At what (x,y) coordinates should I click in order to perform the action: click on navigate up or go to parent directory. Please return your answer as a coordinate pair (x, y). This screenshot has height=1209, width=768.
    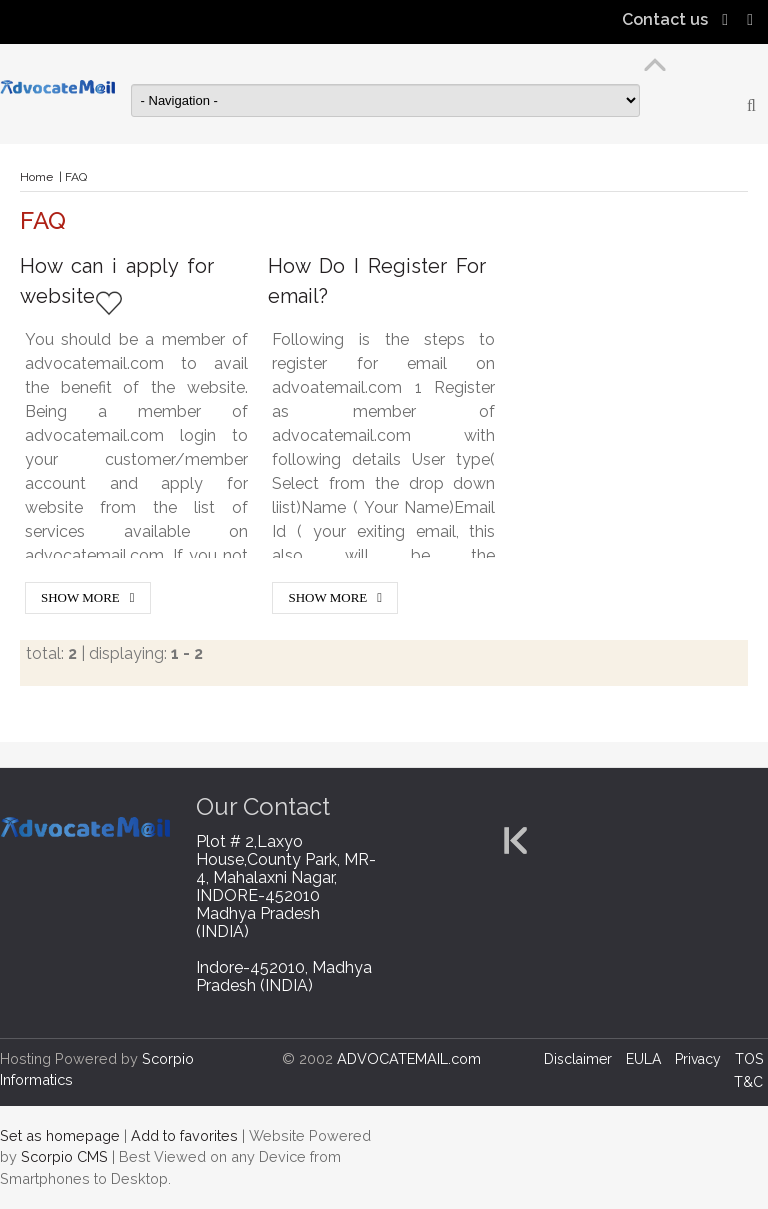
    Looking at the image, I should click on (655, 64).